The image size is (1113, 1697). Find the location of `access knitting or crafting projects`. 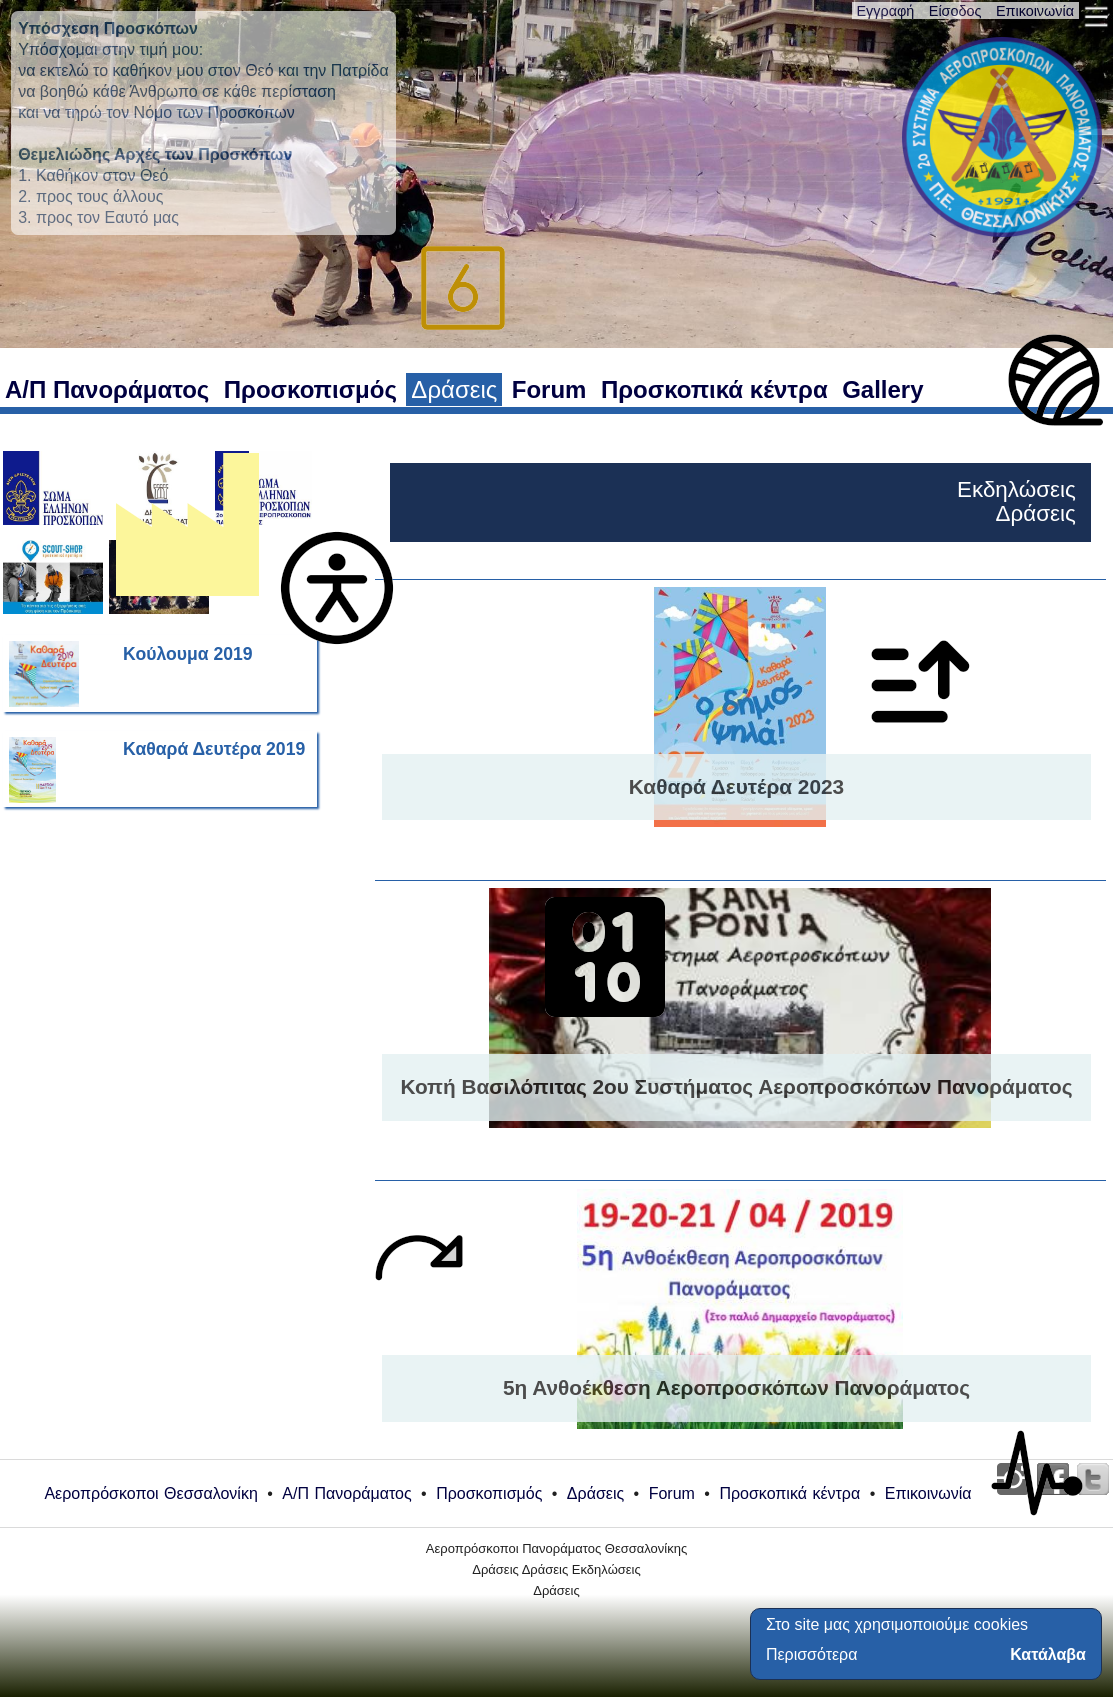

access knitting or crafting projects is located at coordinates (1054, 380).